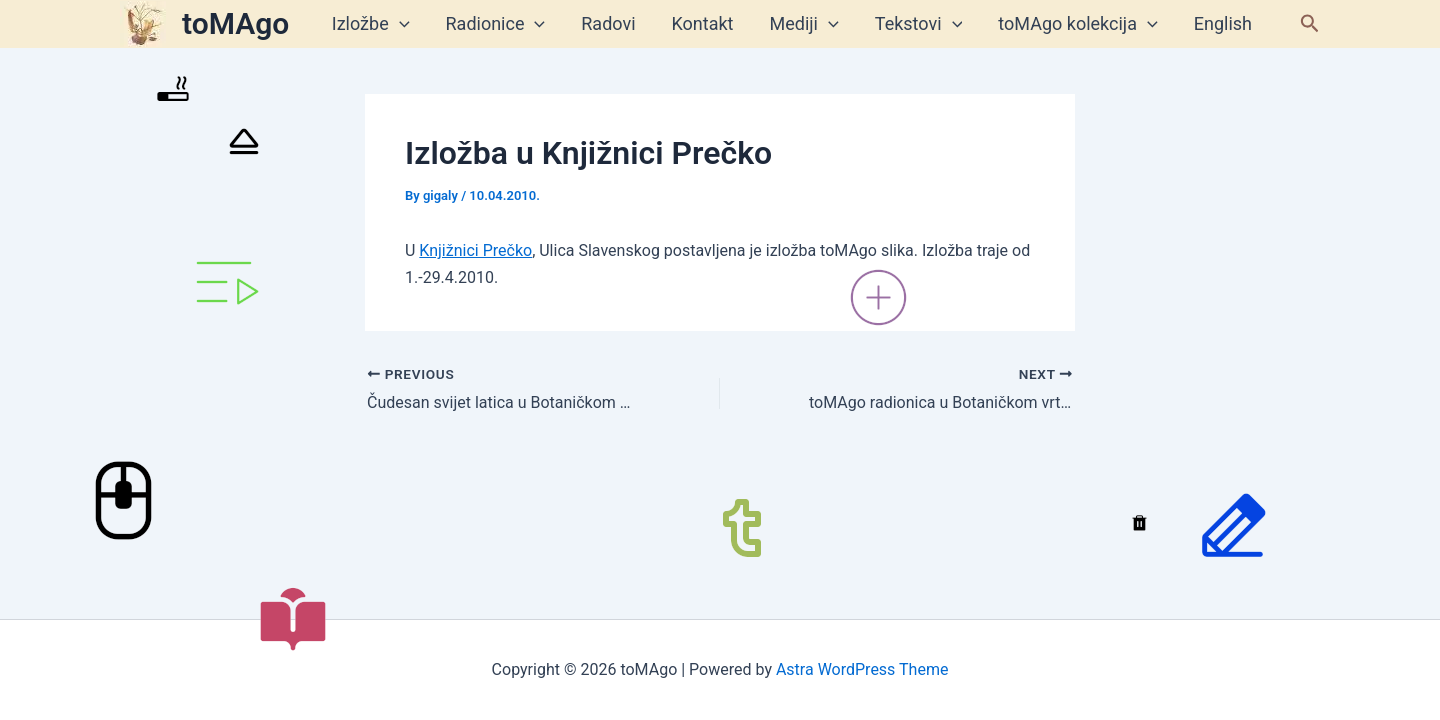  I want to click on edit or modify content, so click(1232, 526).